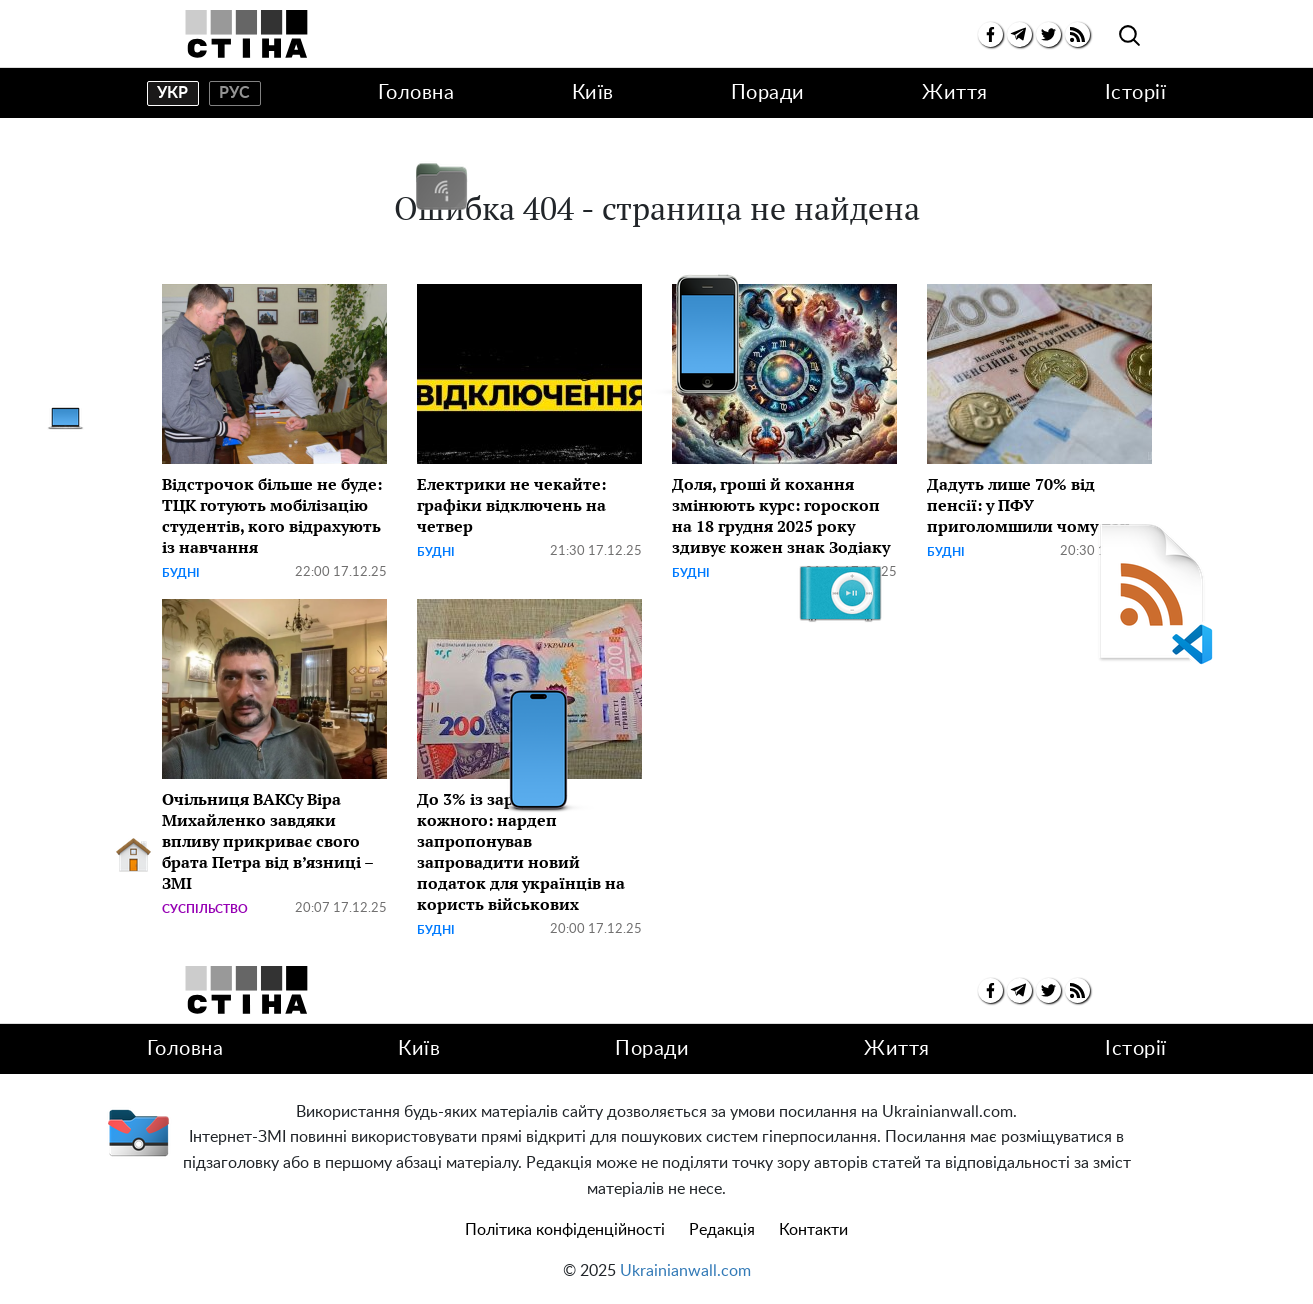 Image resolution: width=1313 pixels, height=1304 pixels. I want to click on folder for pokémon game files or saves, so click(138, 1134).